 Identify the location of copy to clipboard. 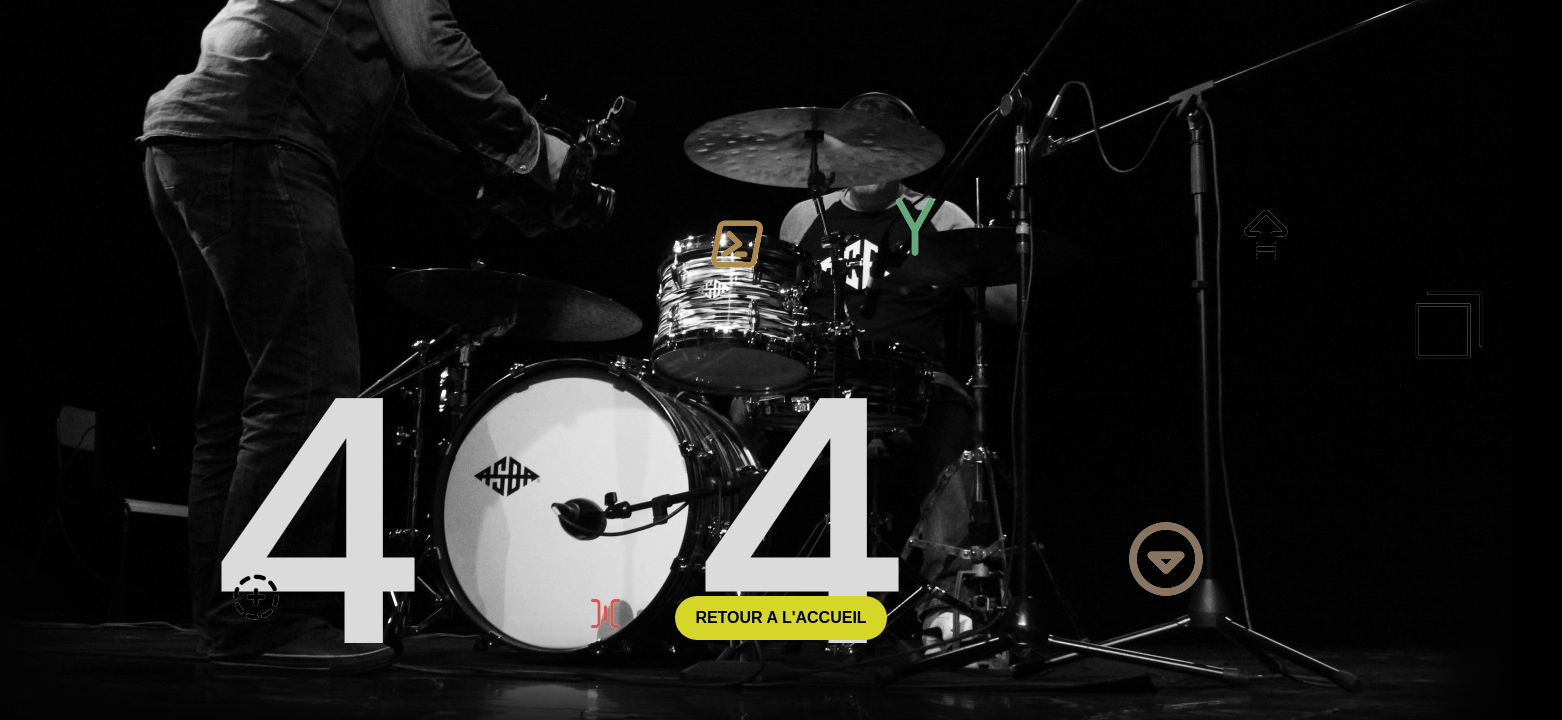
(1449, 325).